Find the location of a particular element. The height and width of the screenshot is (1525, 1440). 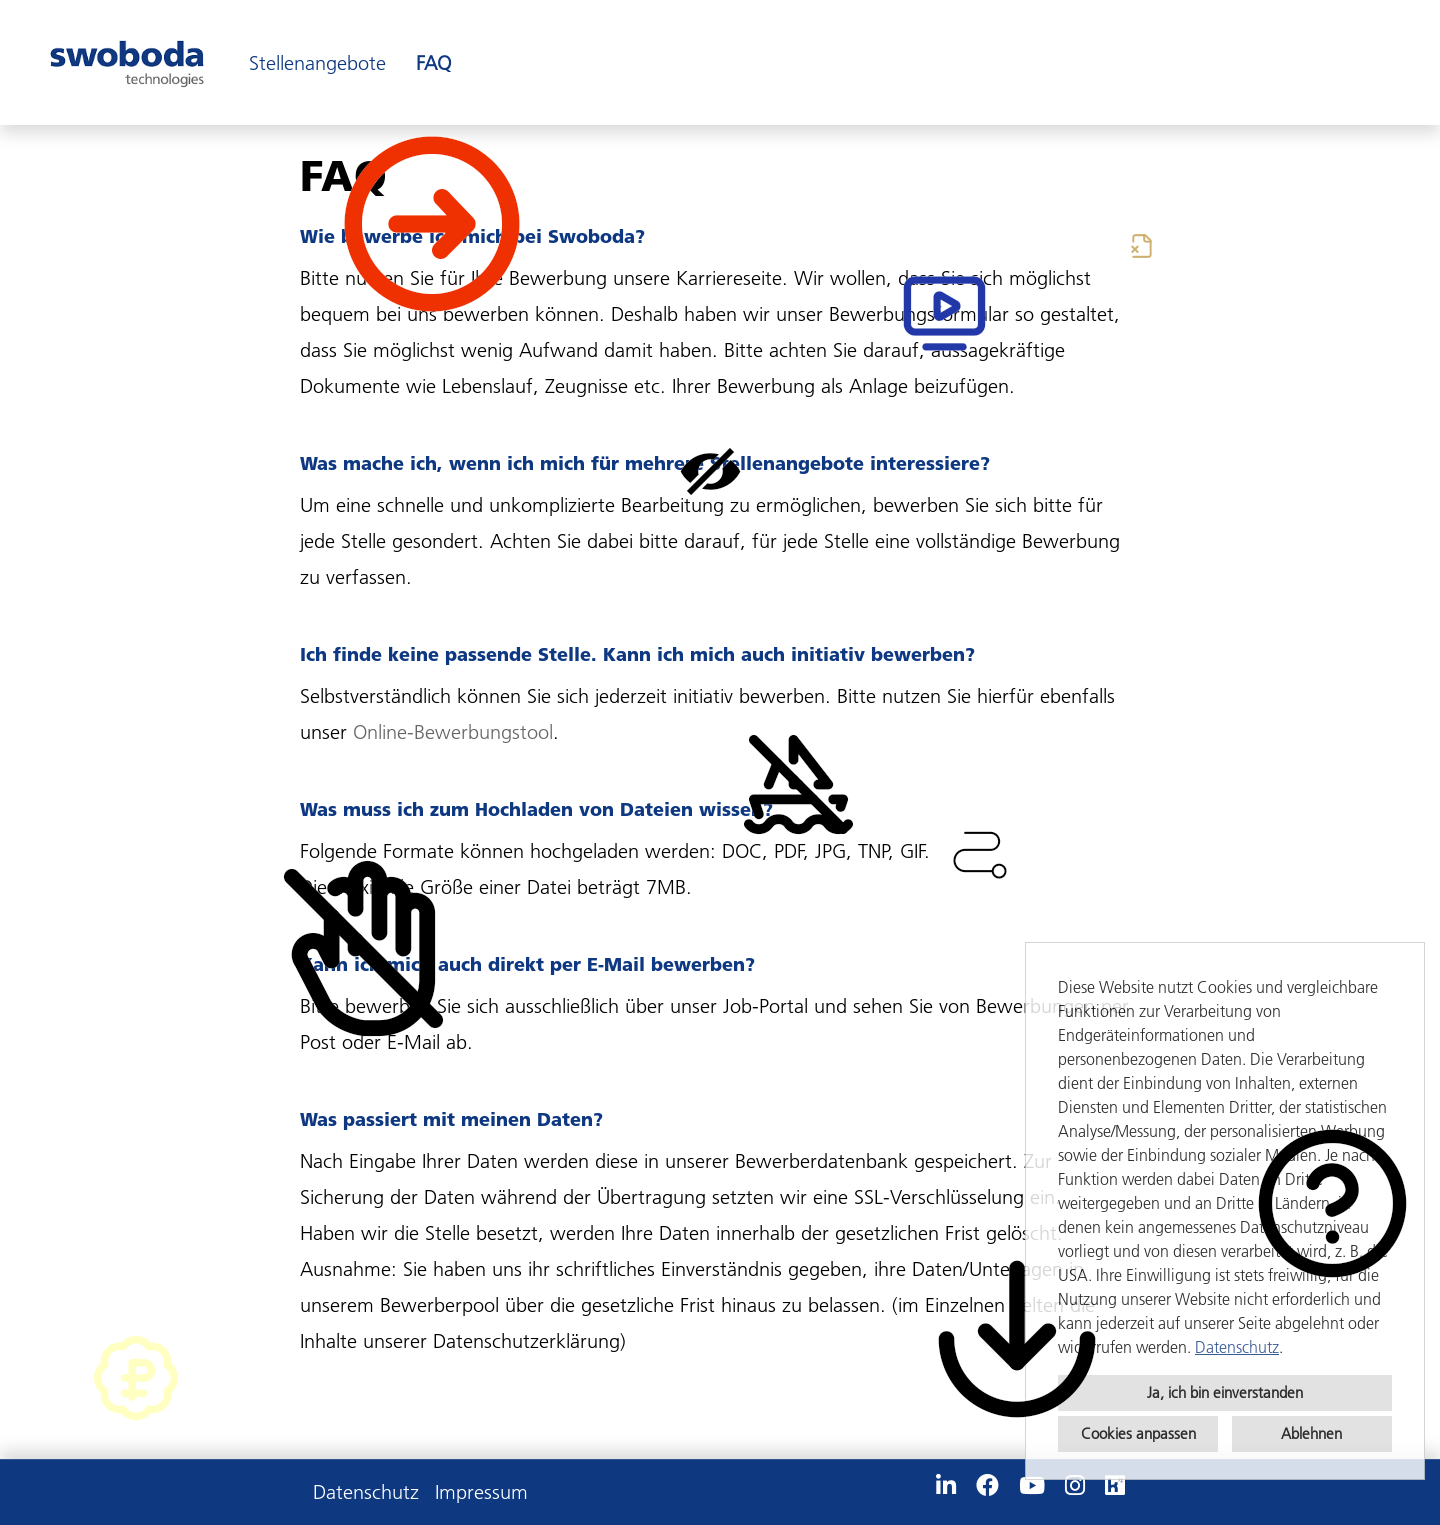

download file to device is located at coordinates (1017, 1339).